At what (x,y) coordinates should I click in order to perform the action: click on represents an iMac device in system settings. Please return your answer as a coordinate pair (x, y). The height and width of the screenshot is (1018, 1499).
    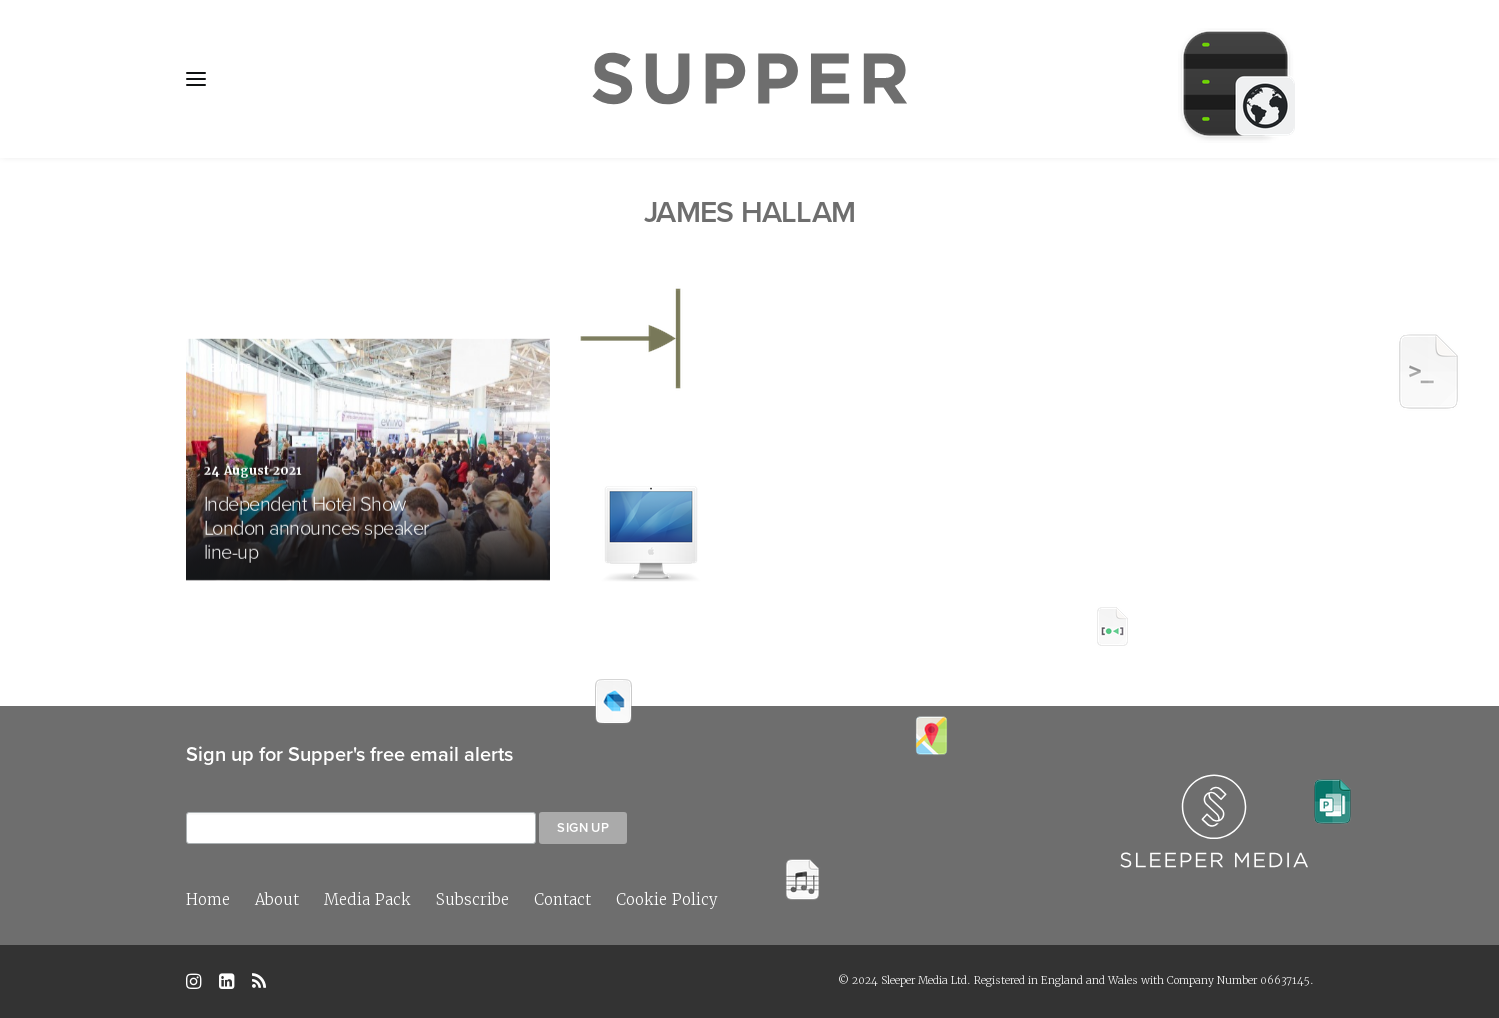
    Looking at the image, I should click on (651, 525).